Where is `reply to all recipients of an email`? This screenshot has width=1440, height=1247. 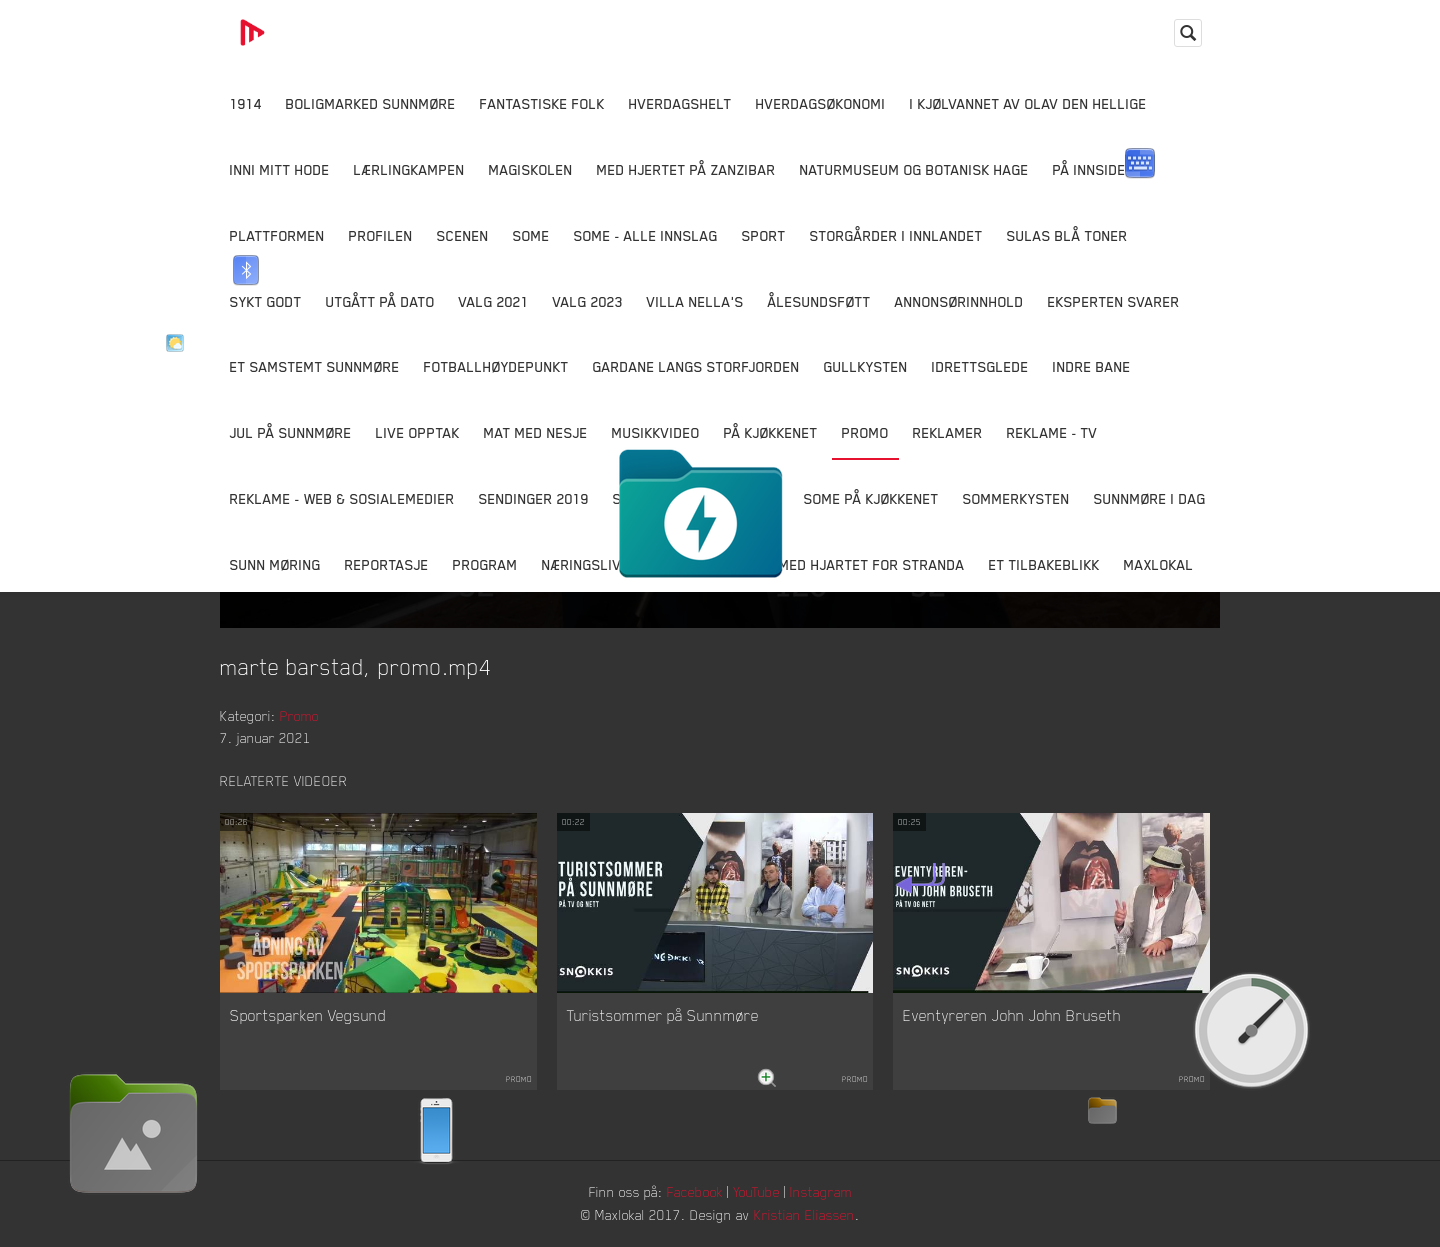
reply to all recipients of an email is located at coordinates (919, 874).